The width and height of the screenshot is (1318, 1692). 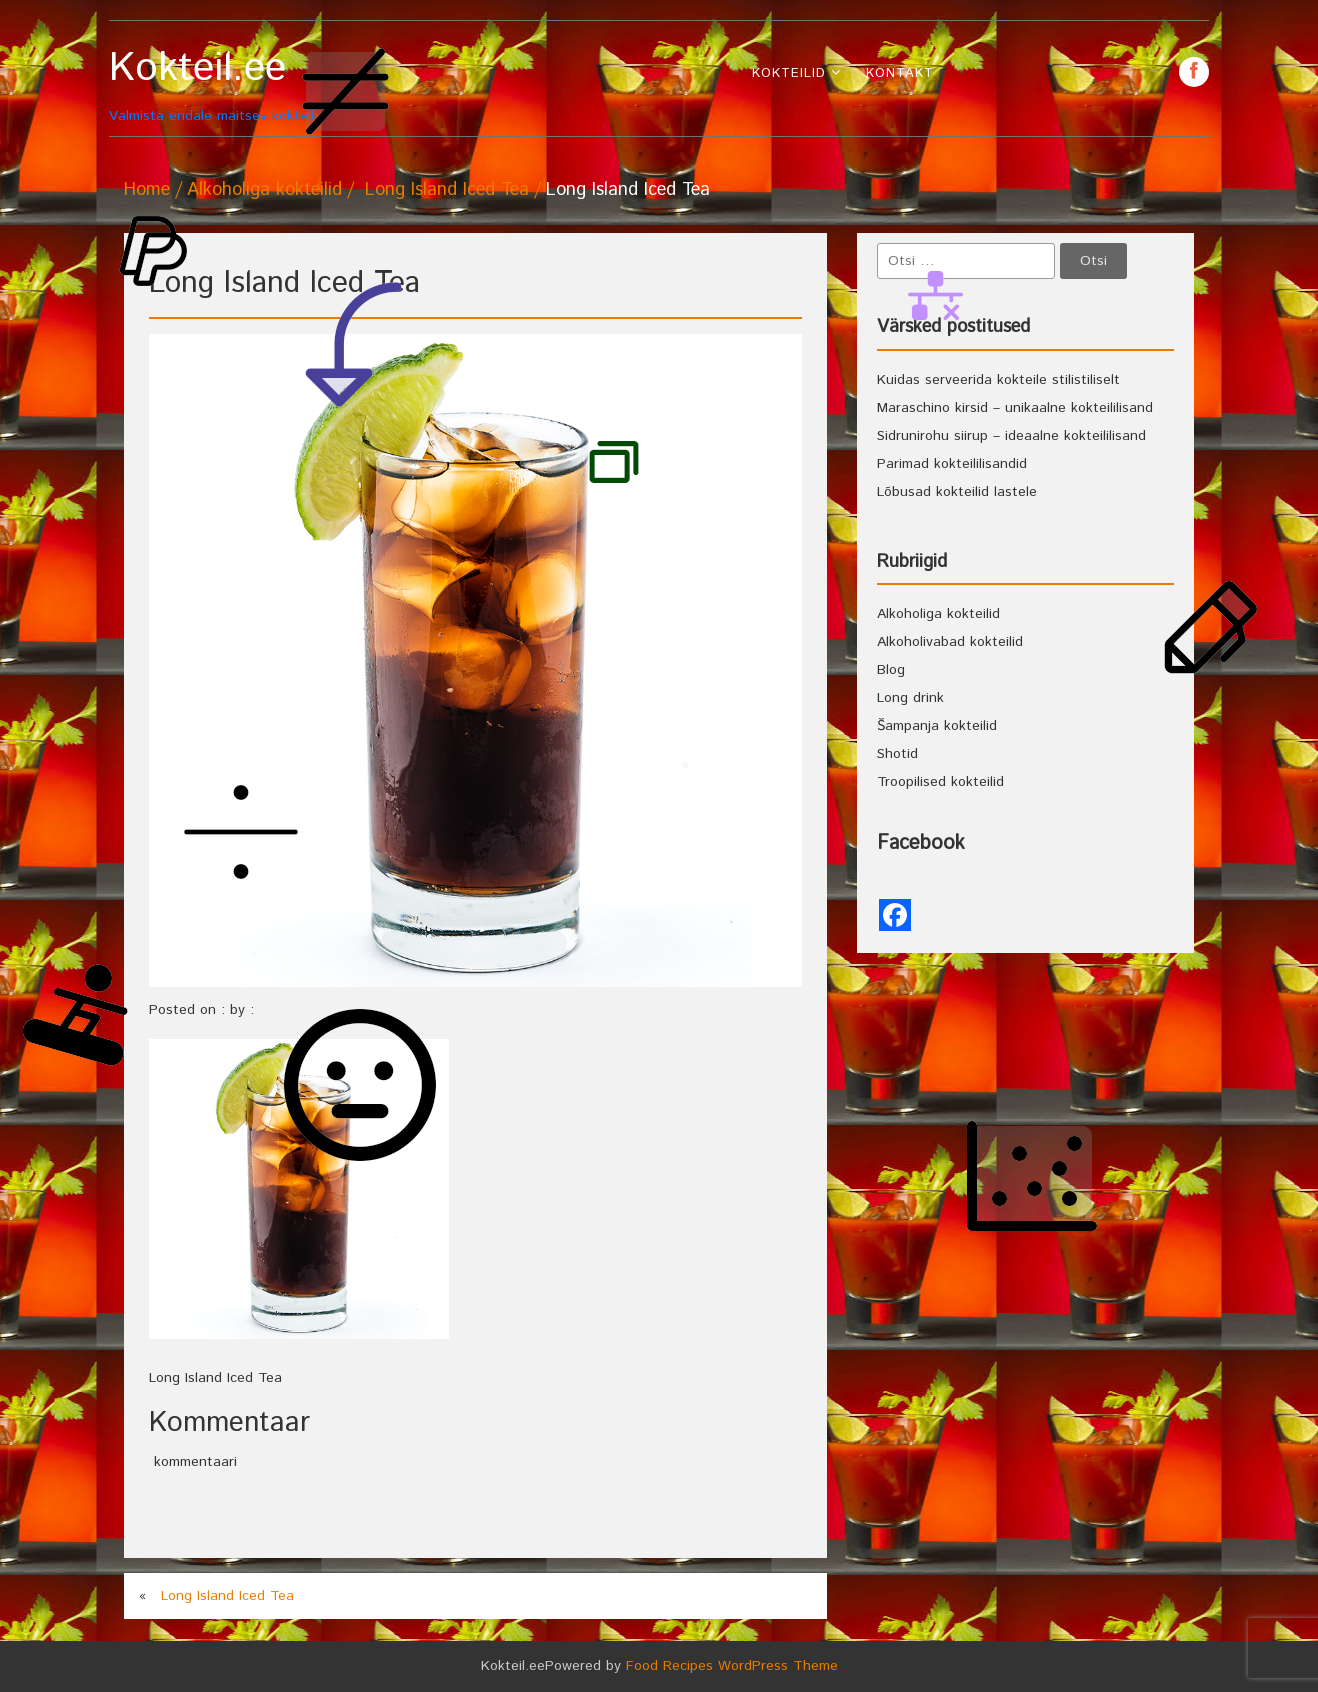 I want to click on view stacked cards or layers, so click(x=614, y=462).